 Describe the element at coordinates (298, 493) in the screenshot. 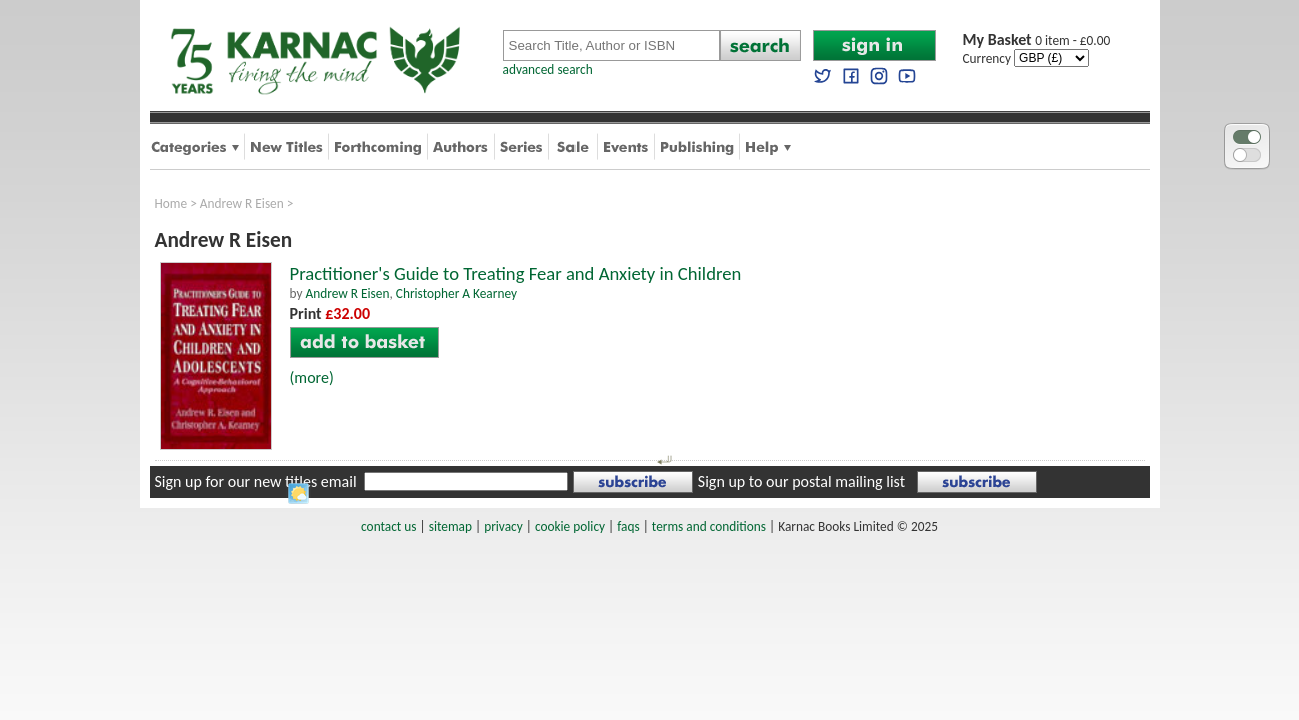

I see `open the weather app` at that location.